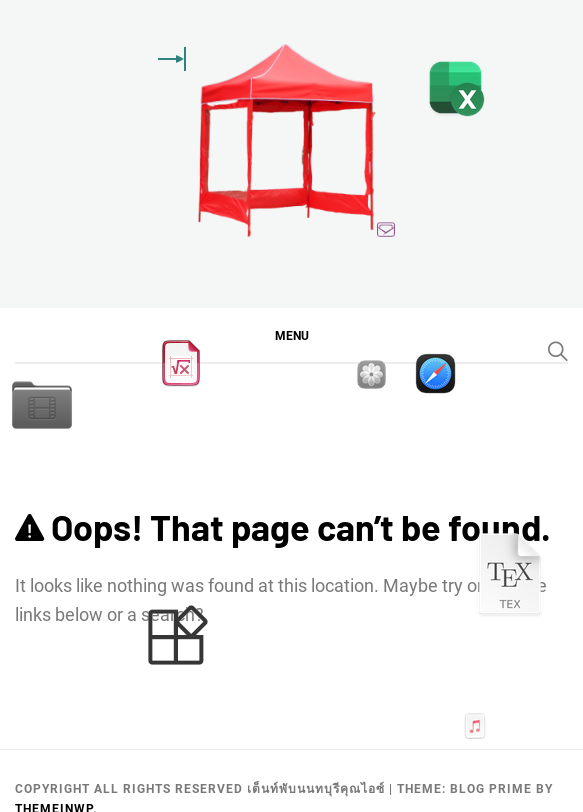 The width and height of the screenshot is (583, 812). Describe the element at coordinates (435, 373) in the screenshot. I see `open Safari web browser` at that location.